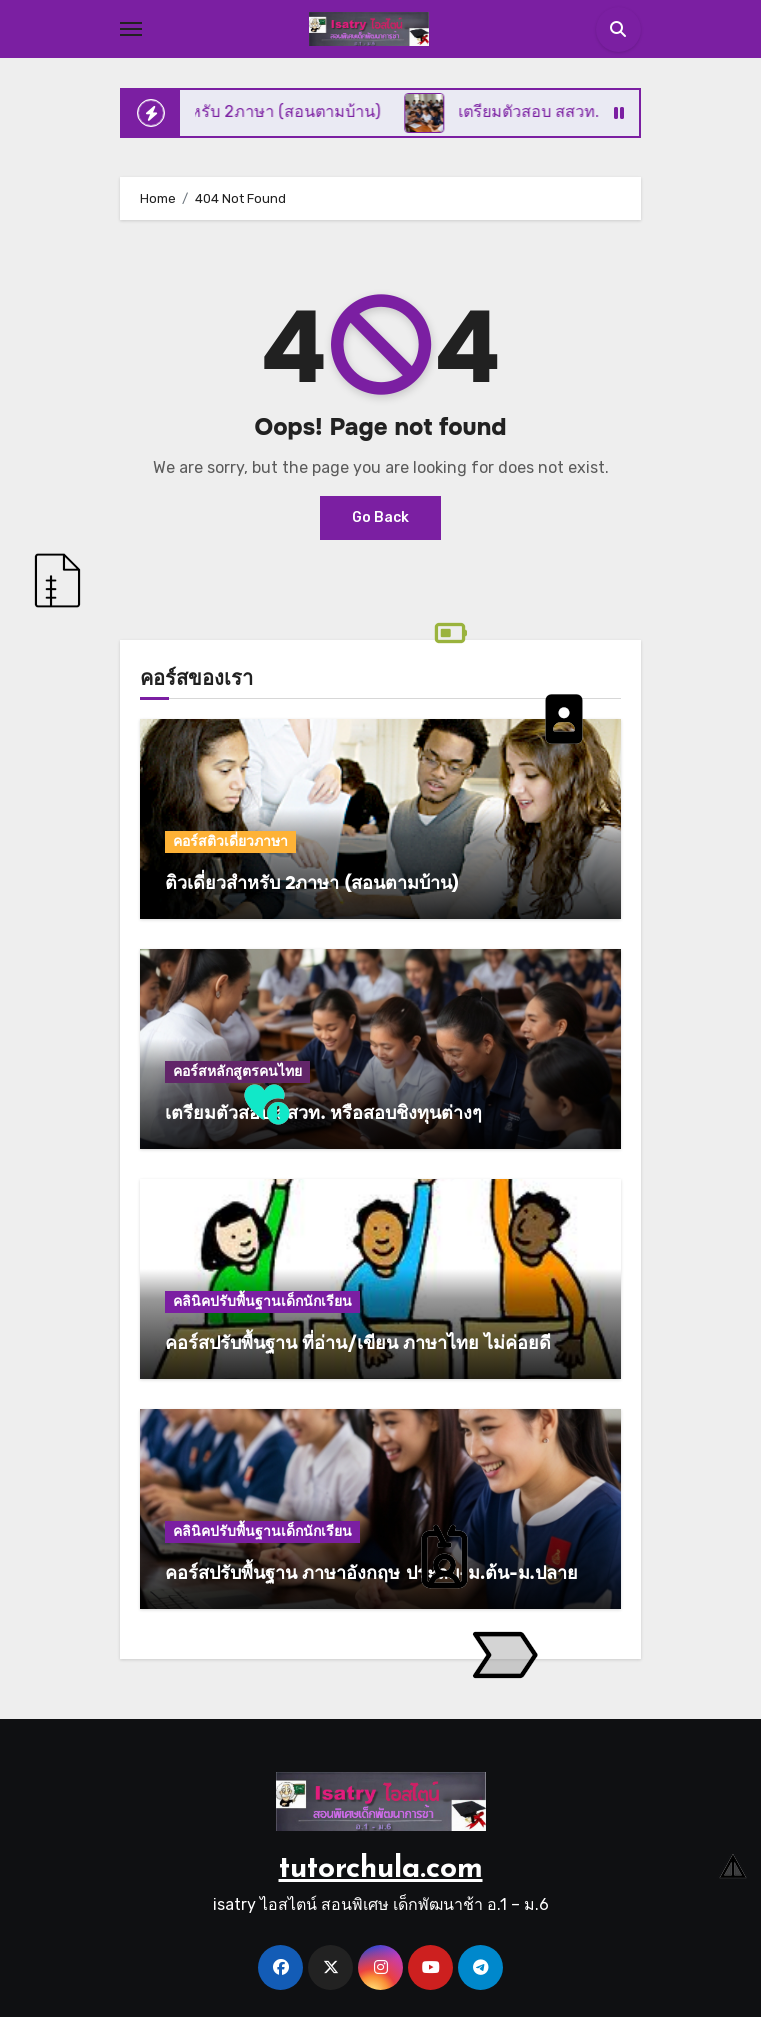  Describe the element at coordinates (733, 1866) in the screenshot. I see `view image details or metadata` at that location.